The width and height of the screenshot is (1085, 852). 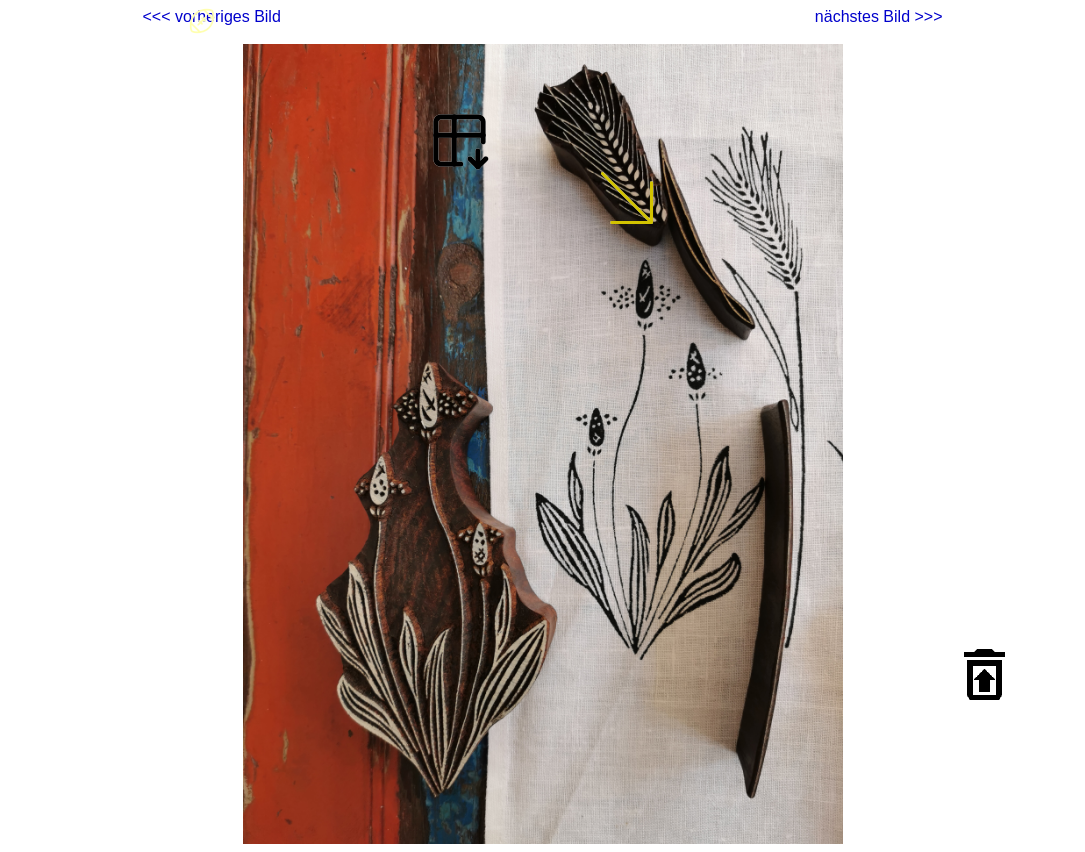 What do you see at coordinates (459, 140) in the screenshot?
I see `download table data` at bounding box center [459, 140].